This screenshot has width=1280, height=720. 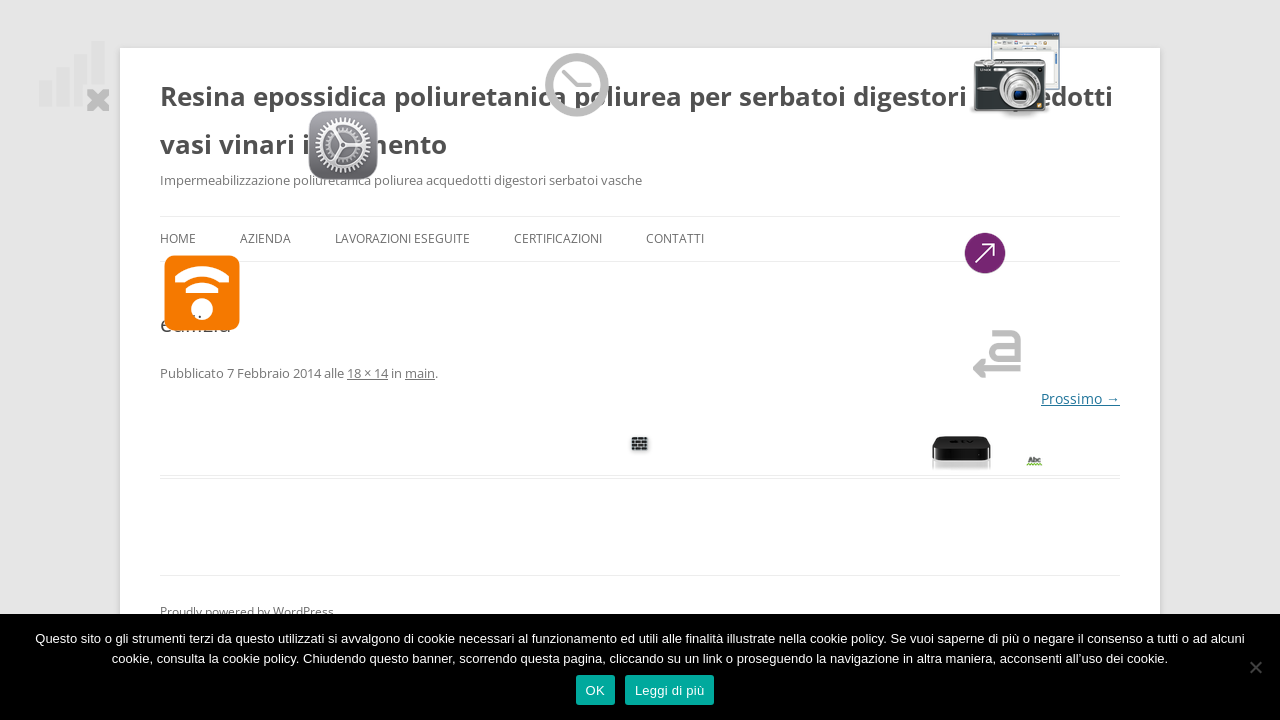 What do you see at coordinates (343, 145) in the screenshot?
I see `open system settings` at bounding box center [343, 145].